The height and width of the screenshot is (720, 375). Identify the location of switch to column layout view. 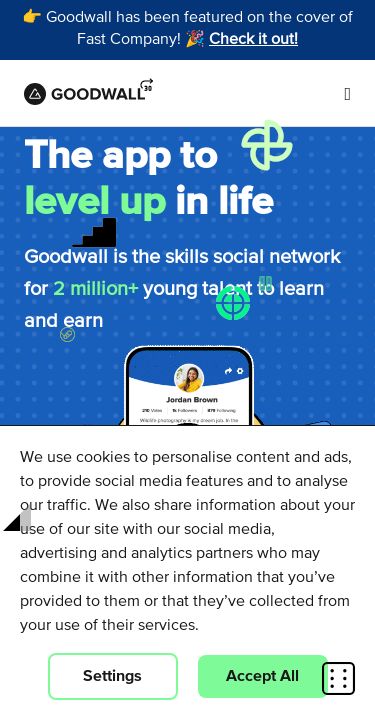
(265, 283).